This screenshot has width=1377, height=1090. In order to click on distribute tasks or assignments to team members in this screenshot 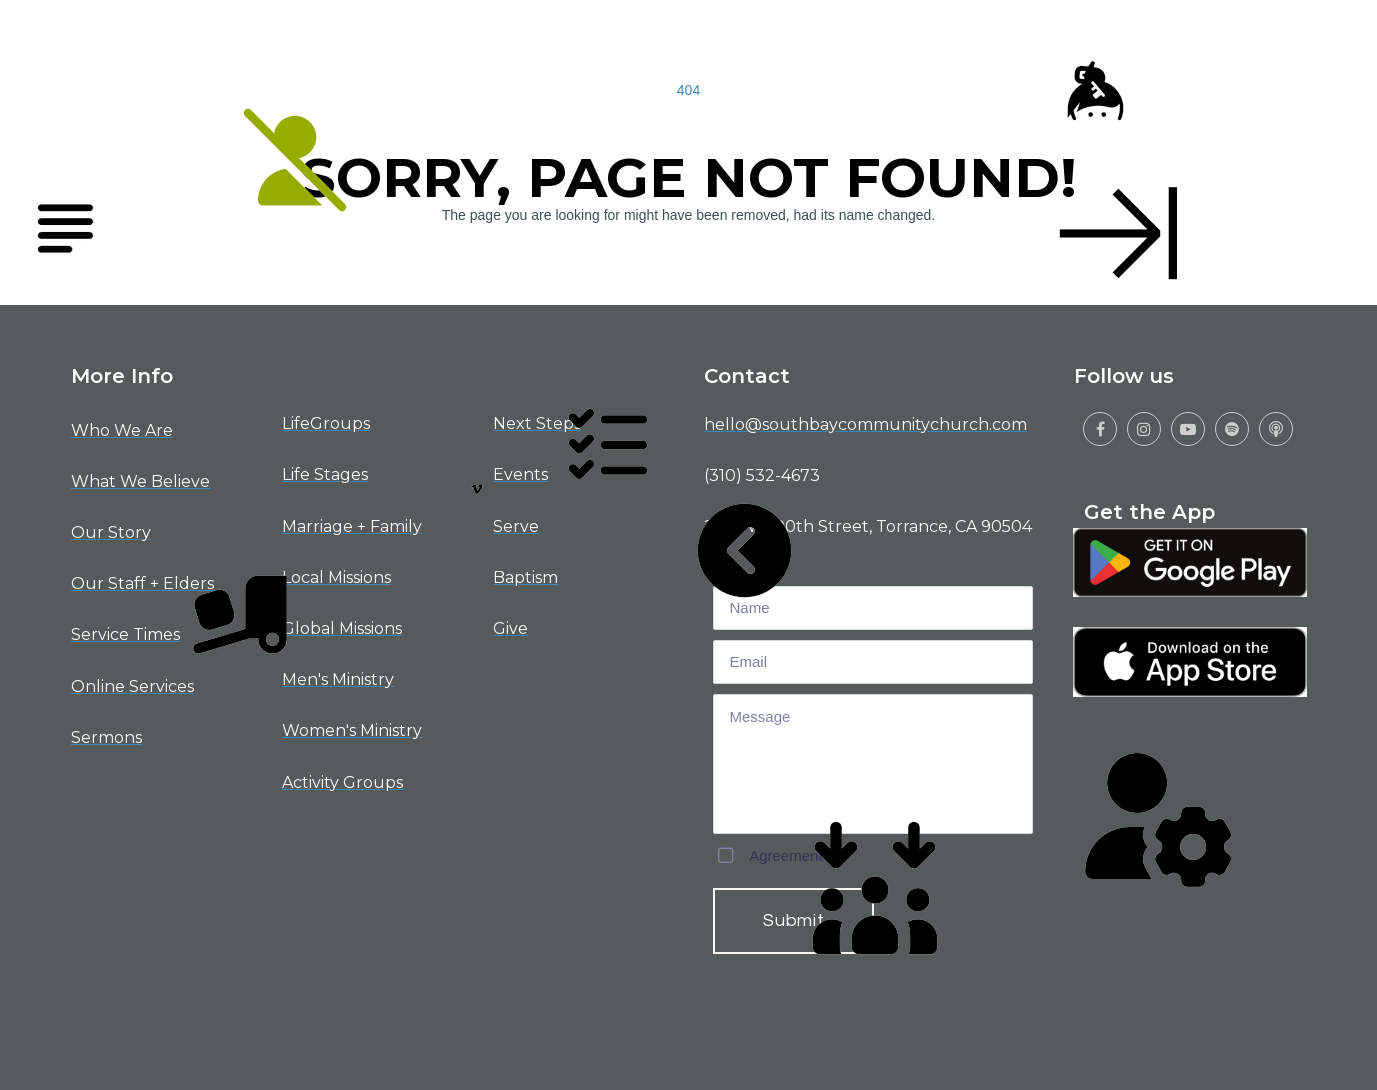, I will do `click(875, 892)`.